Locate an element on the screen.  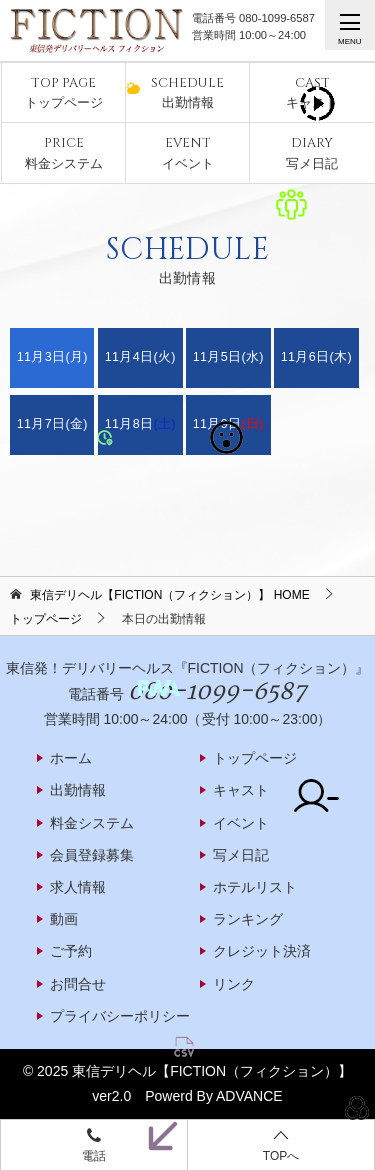
progressive web app logo is located at coordinates (159, 688).